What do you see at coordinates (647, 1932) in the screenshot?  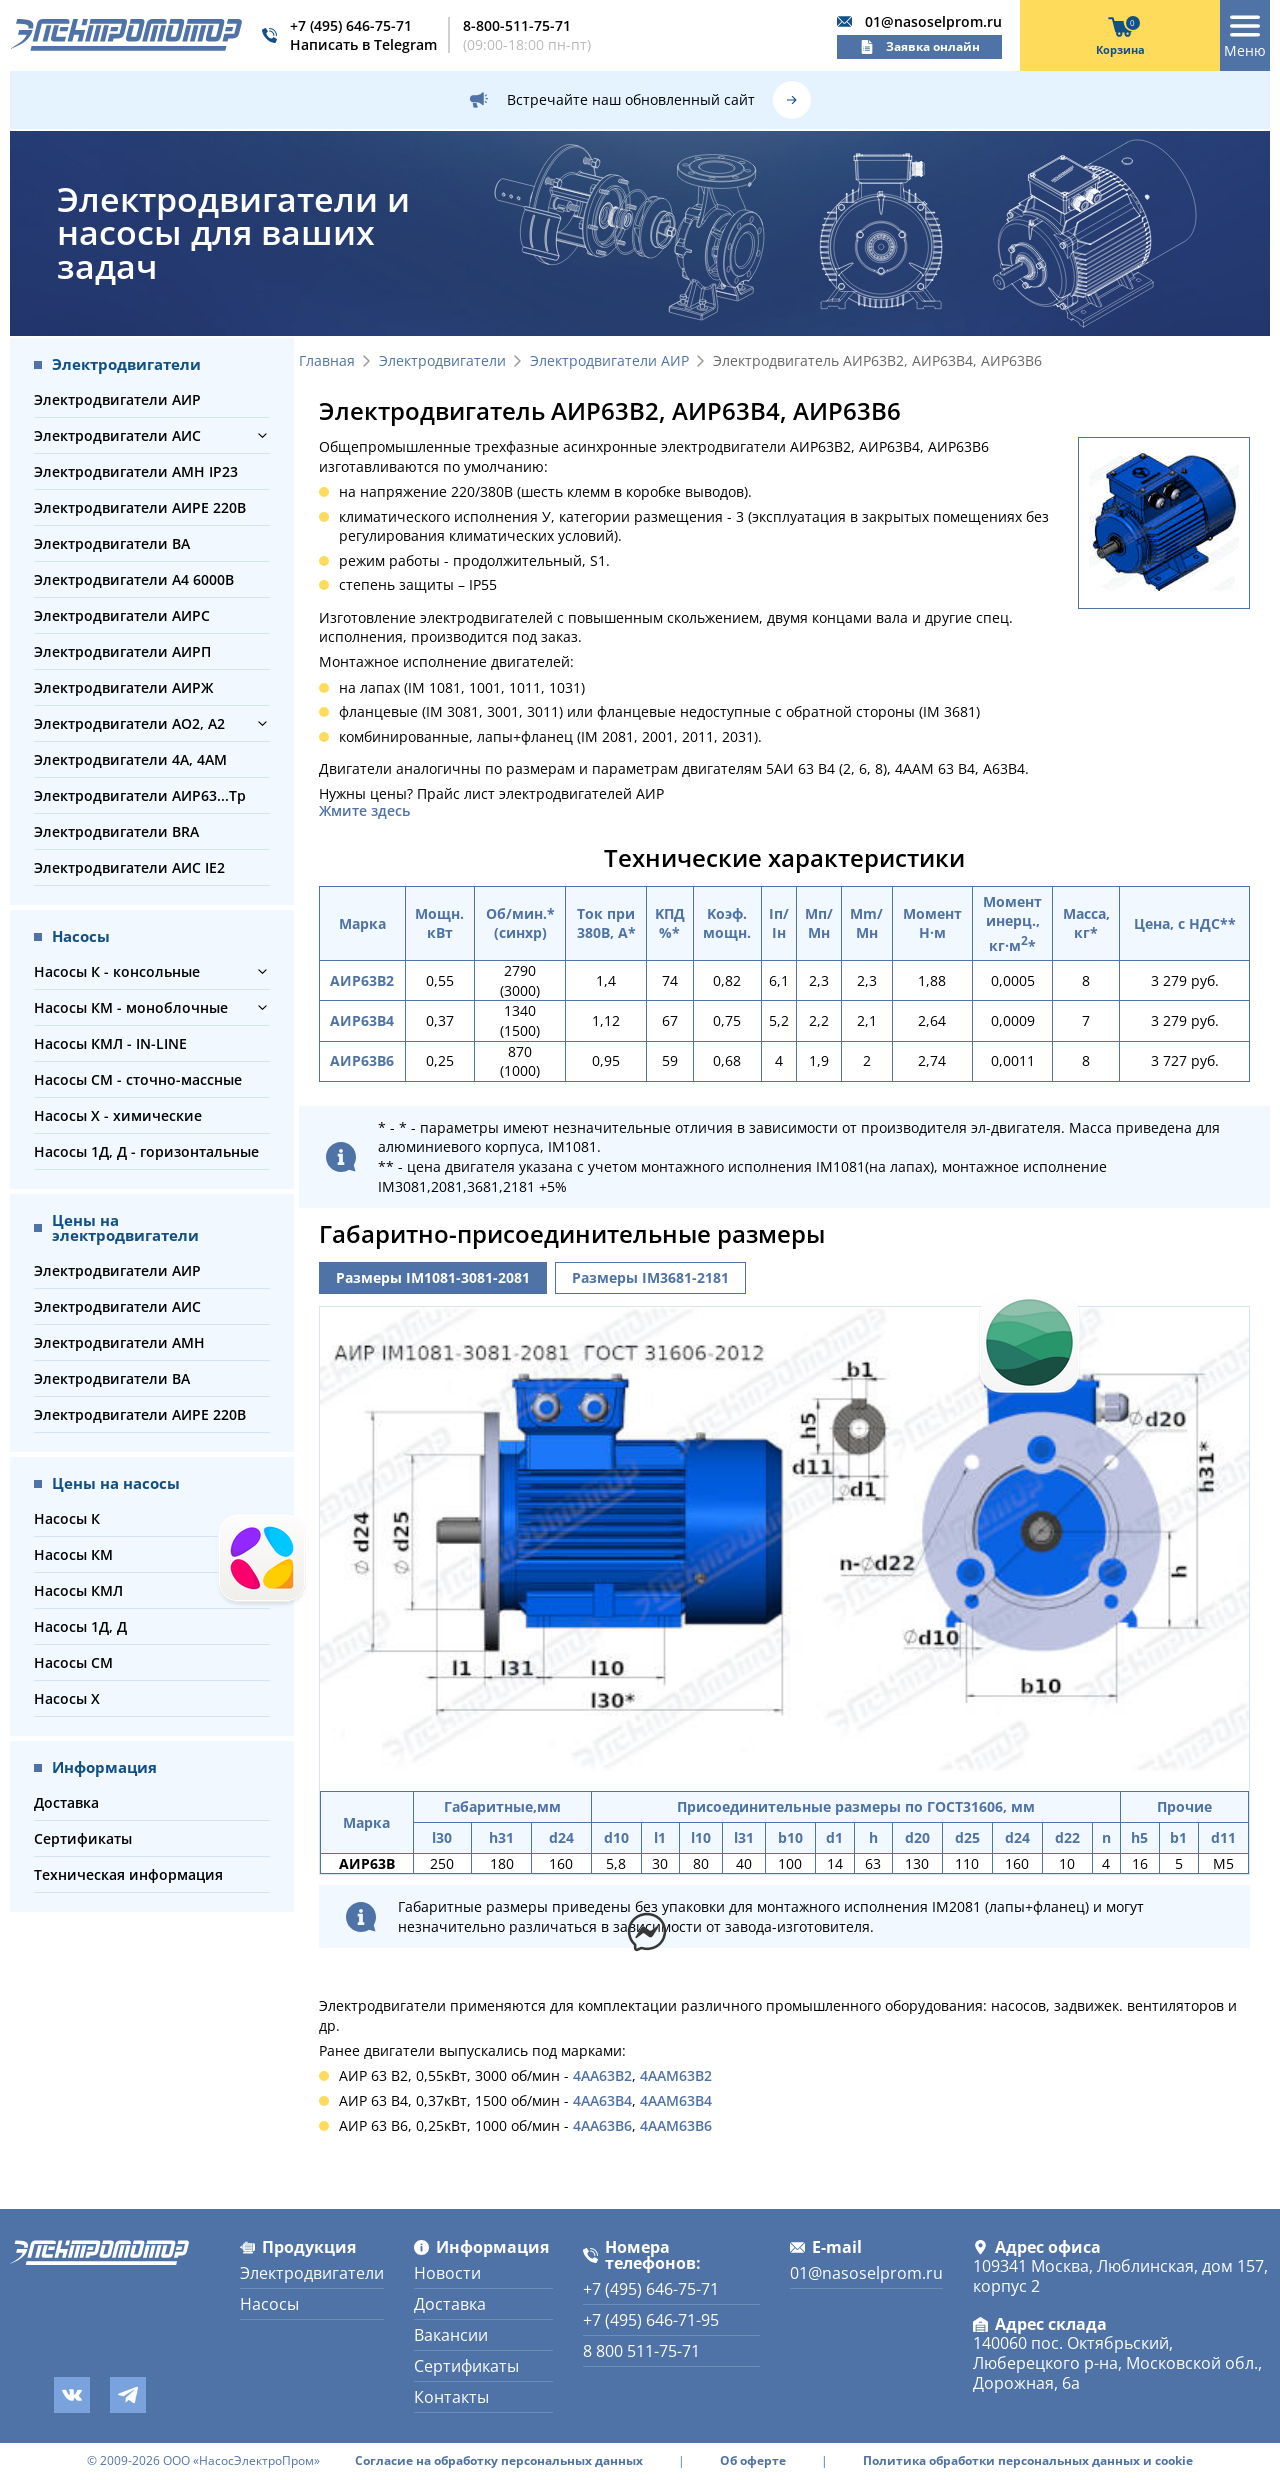 I see `open Caprine, a Facebook Messenger desktop client` at bounding box center [647, 1932].